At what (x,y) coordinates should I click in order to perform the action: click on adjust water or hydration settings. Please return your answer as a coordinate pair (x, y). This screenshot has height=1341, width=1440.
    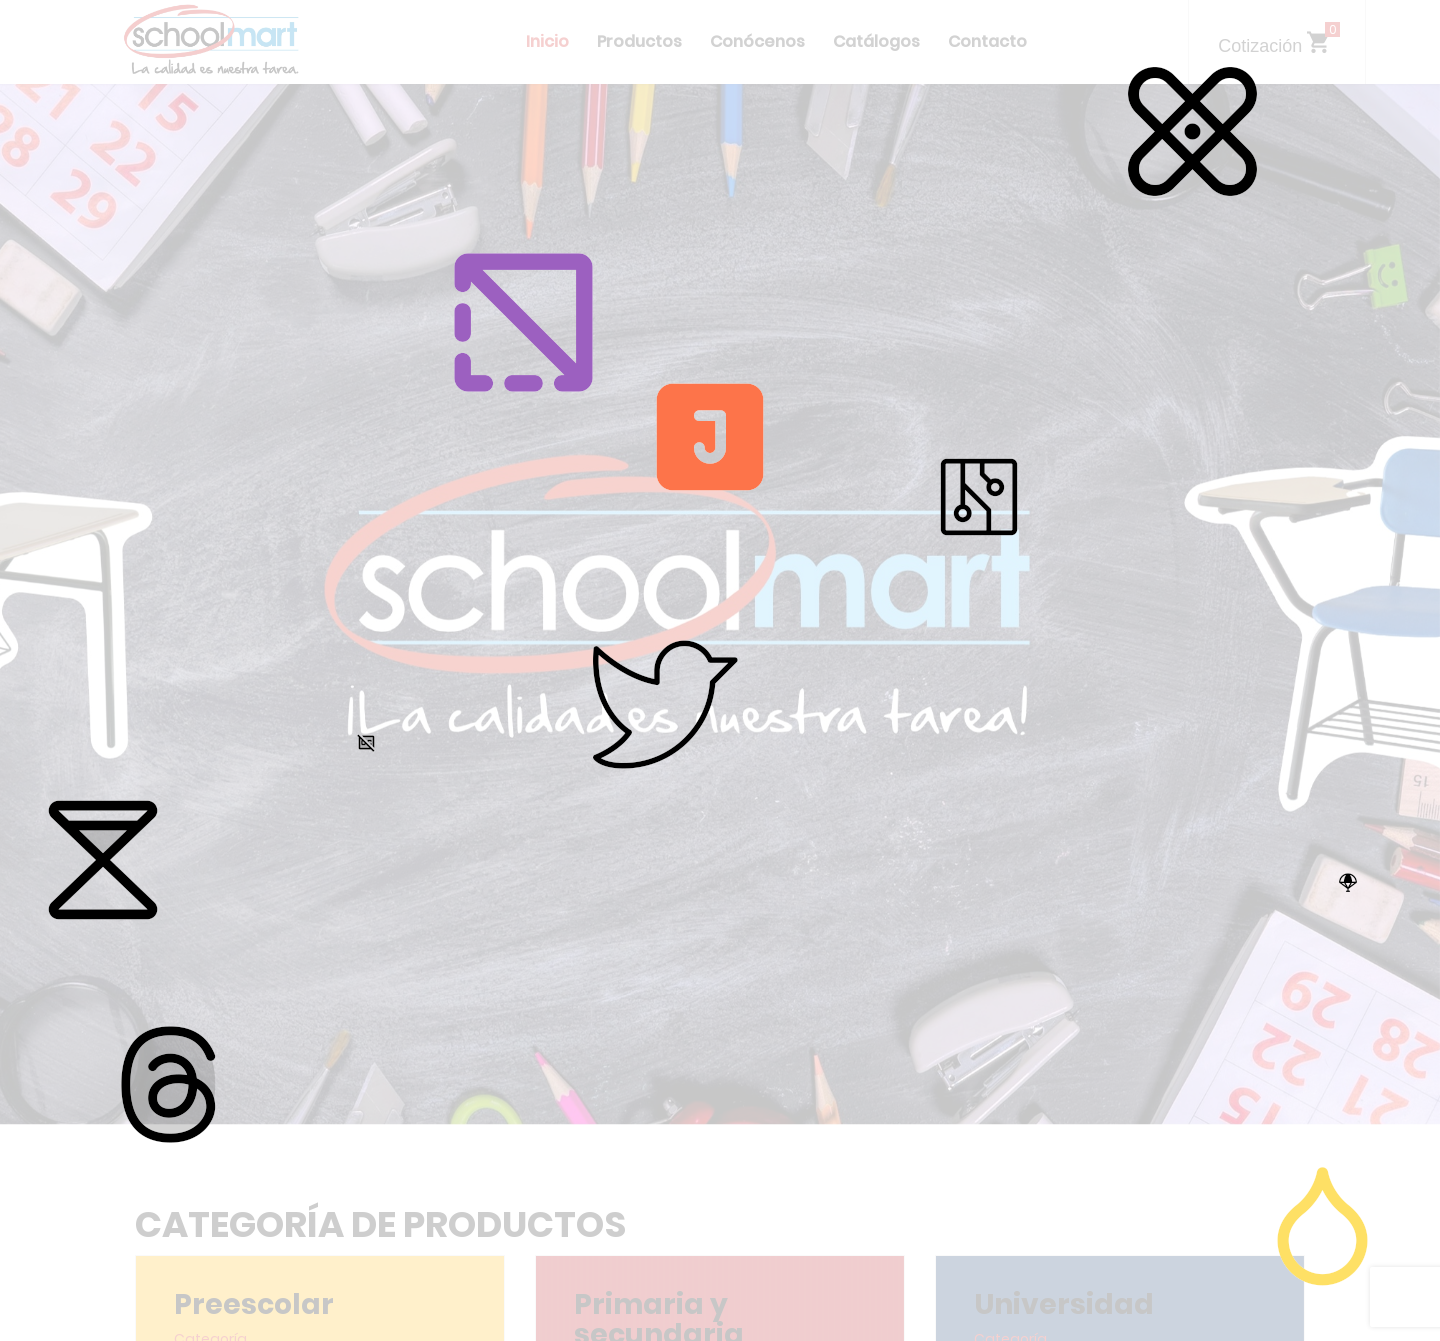
    Looking at the image, I should click on (1322, 1223).